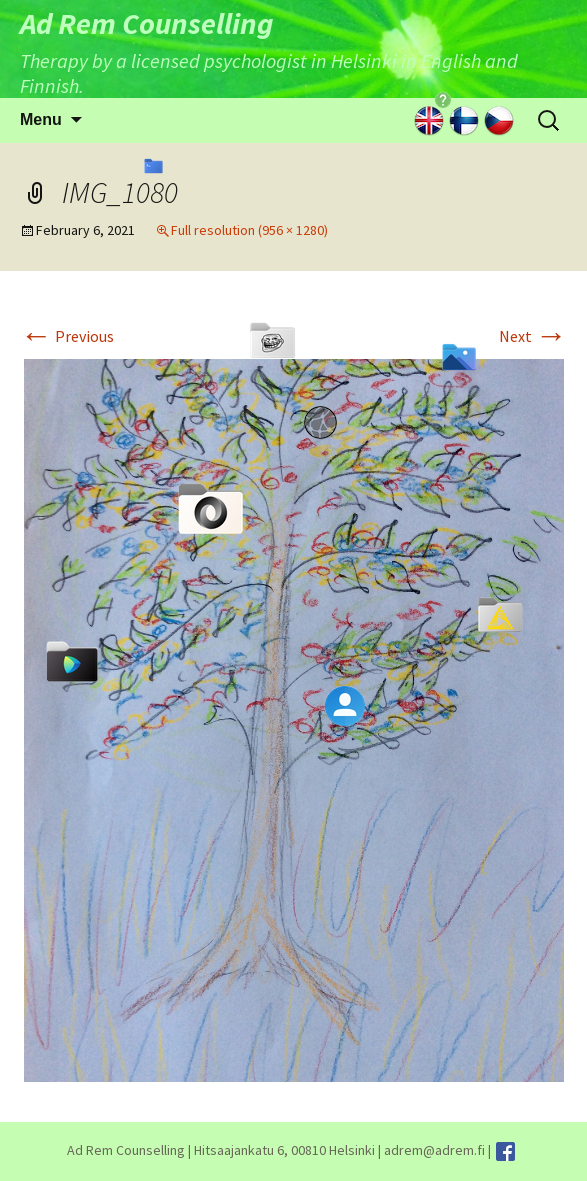  Describe the element at coordinates (443, 100) in the screenshot. I see `indicates unknown or unrecognized file status` at that location.